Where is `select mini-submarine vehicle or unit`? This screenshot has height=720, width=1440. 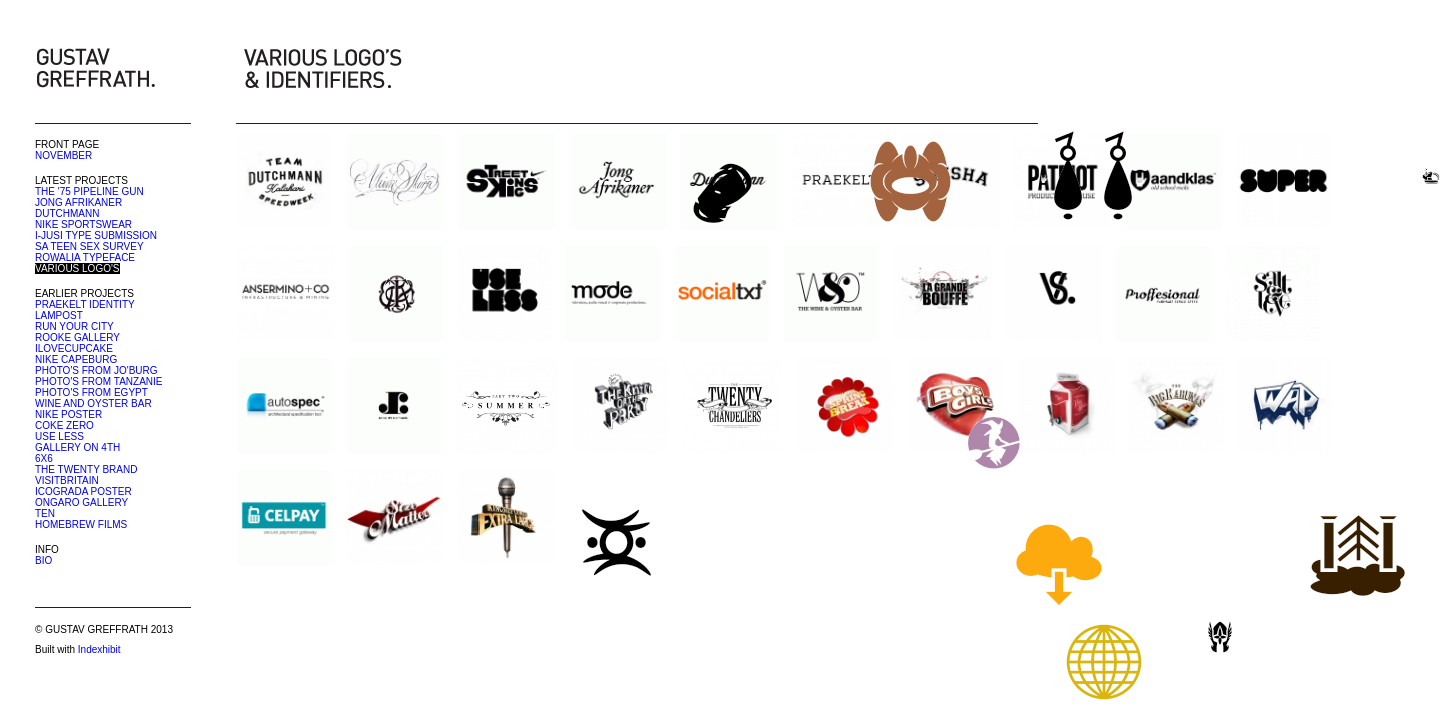 select mini-submarine vehicle or unit is located at coordinates (1431, 176).